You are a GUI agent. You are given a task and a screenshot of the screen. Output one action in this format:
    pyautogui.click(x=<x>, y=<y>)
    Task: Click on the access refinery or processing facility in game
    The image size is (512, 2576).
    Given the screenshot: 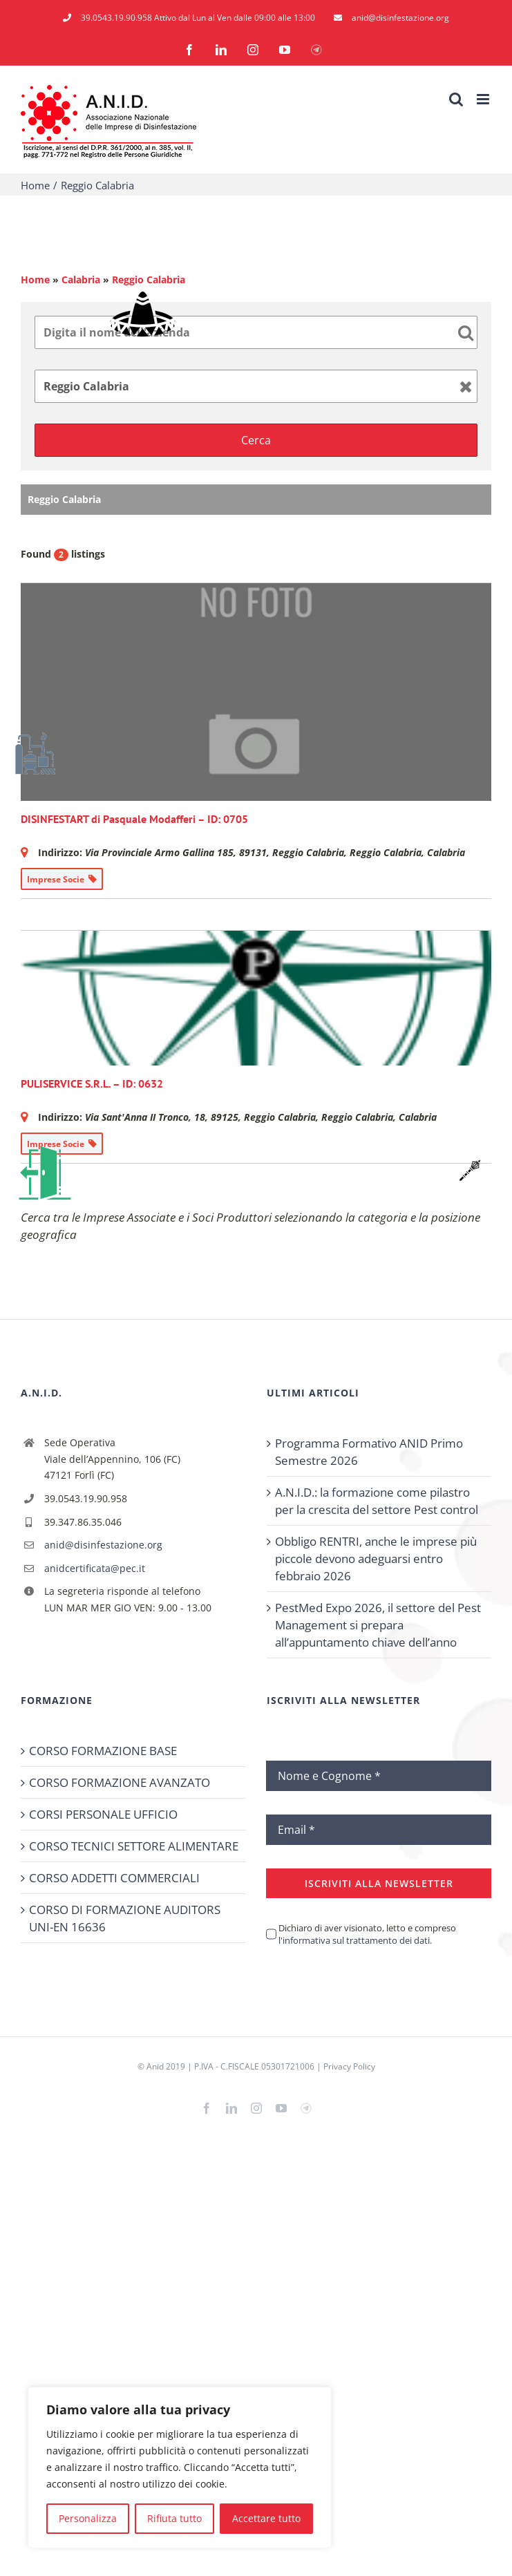 What is the action you would take?
    pyautogui.click(x=35, y=753)
    